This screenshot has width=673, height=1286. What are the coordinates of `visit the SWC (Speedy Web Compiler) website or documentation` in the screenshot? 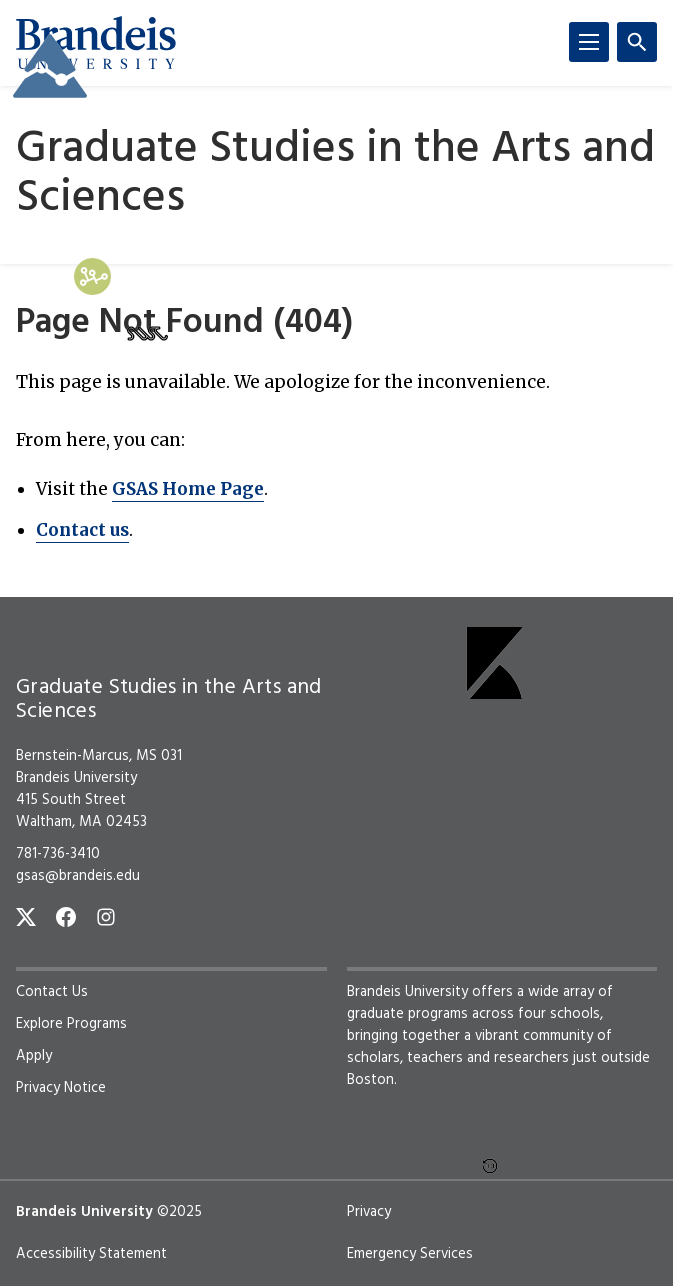 It's located at (147, 333).